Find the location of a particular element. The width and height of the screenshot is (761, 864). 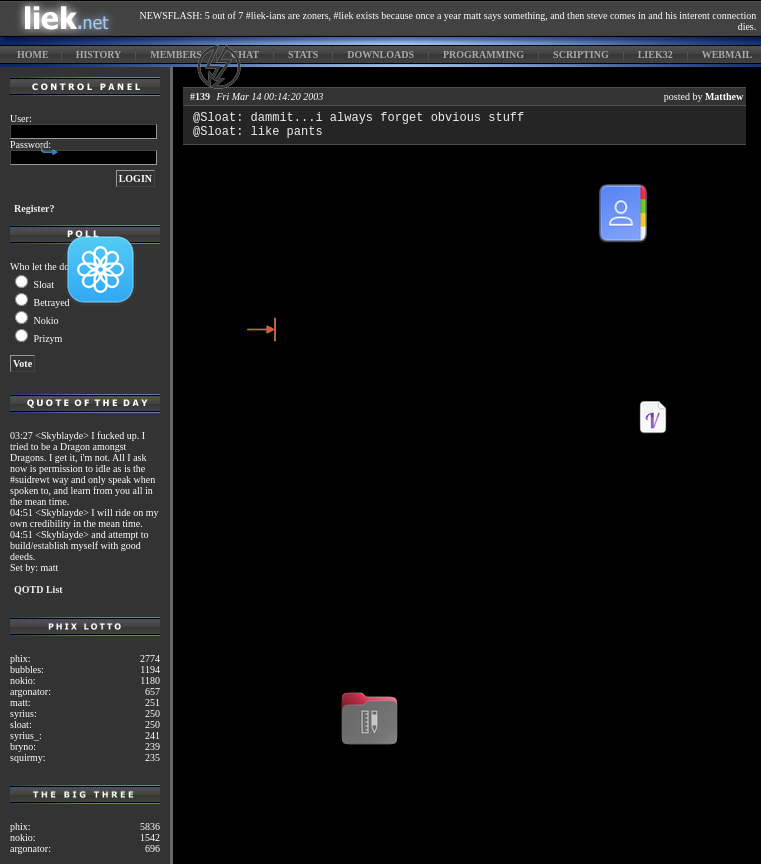

open templates folder is located at coordinates (369, 718).